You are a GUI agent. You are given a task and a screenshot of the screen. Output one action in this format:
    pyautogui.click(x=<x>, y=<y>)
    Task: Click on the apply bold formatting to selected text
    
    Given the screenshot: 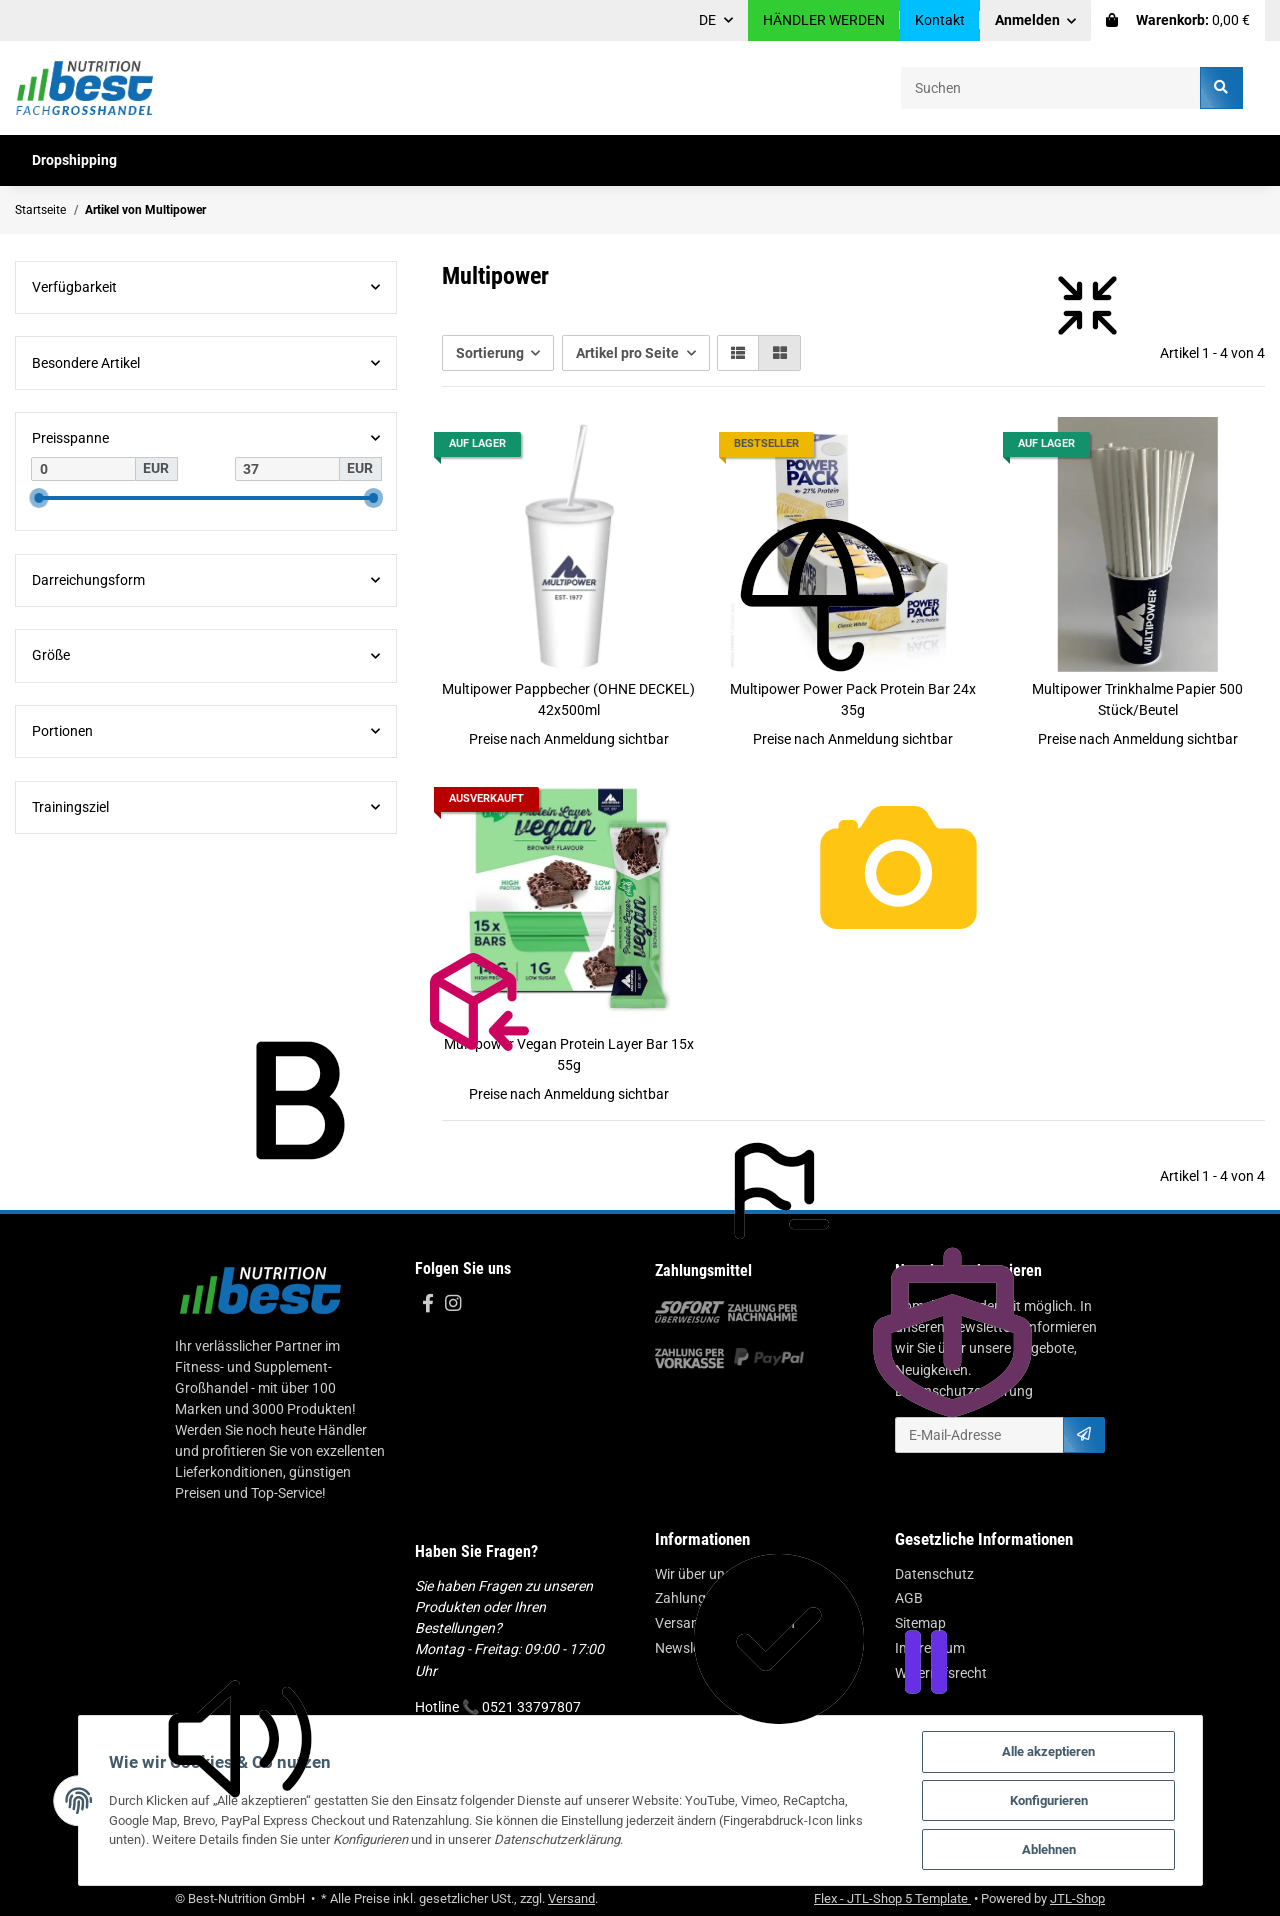 What is the action you would take?
    pyautogui.click(x=300, y=1100)
    